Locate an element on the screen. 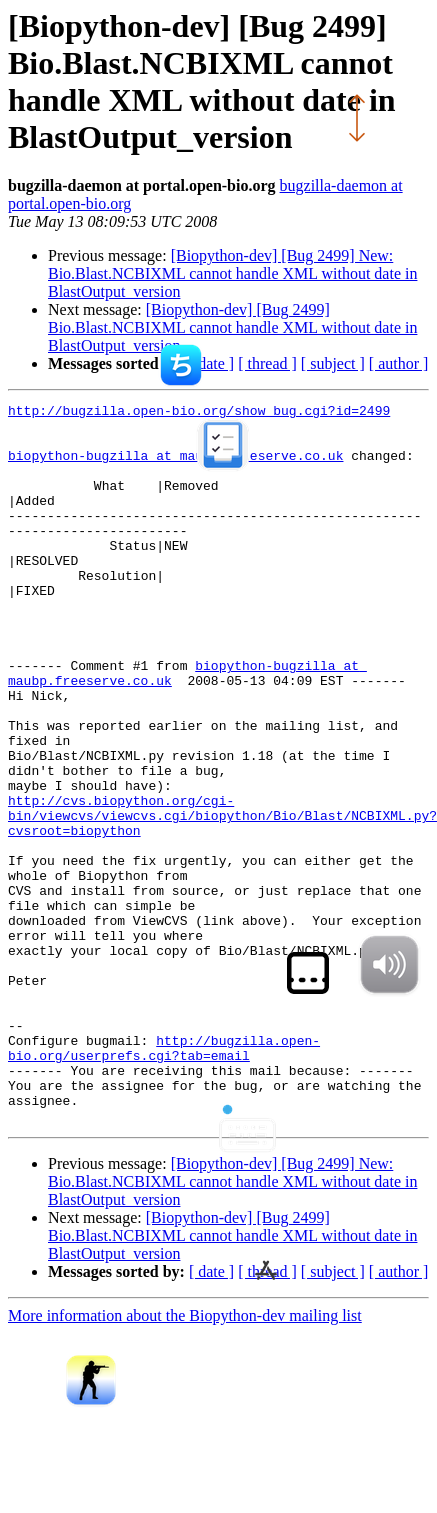 The width and height of the screenshot is (437, 1513). virtual keyboard is currently active is located at coordinates (247, 1128).